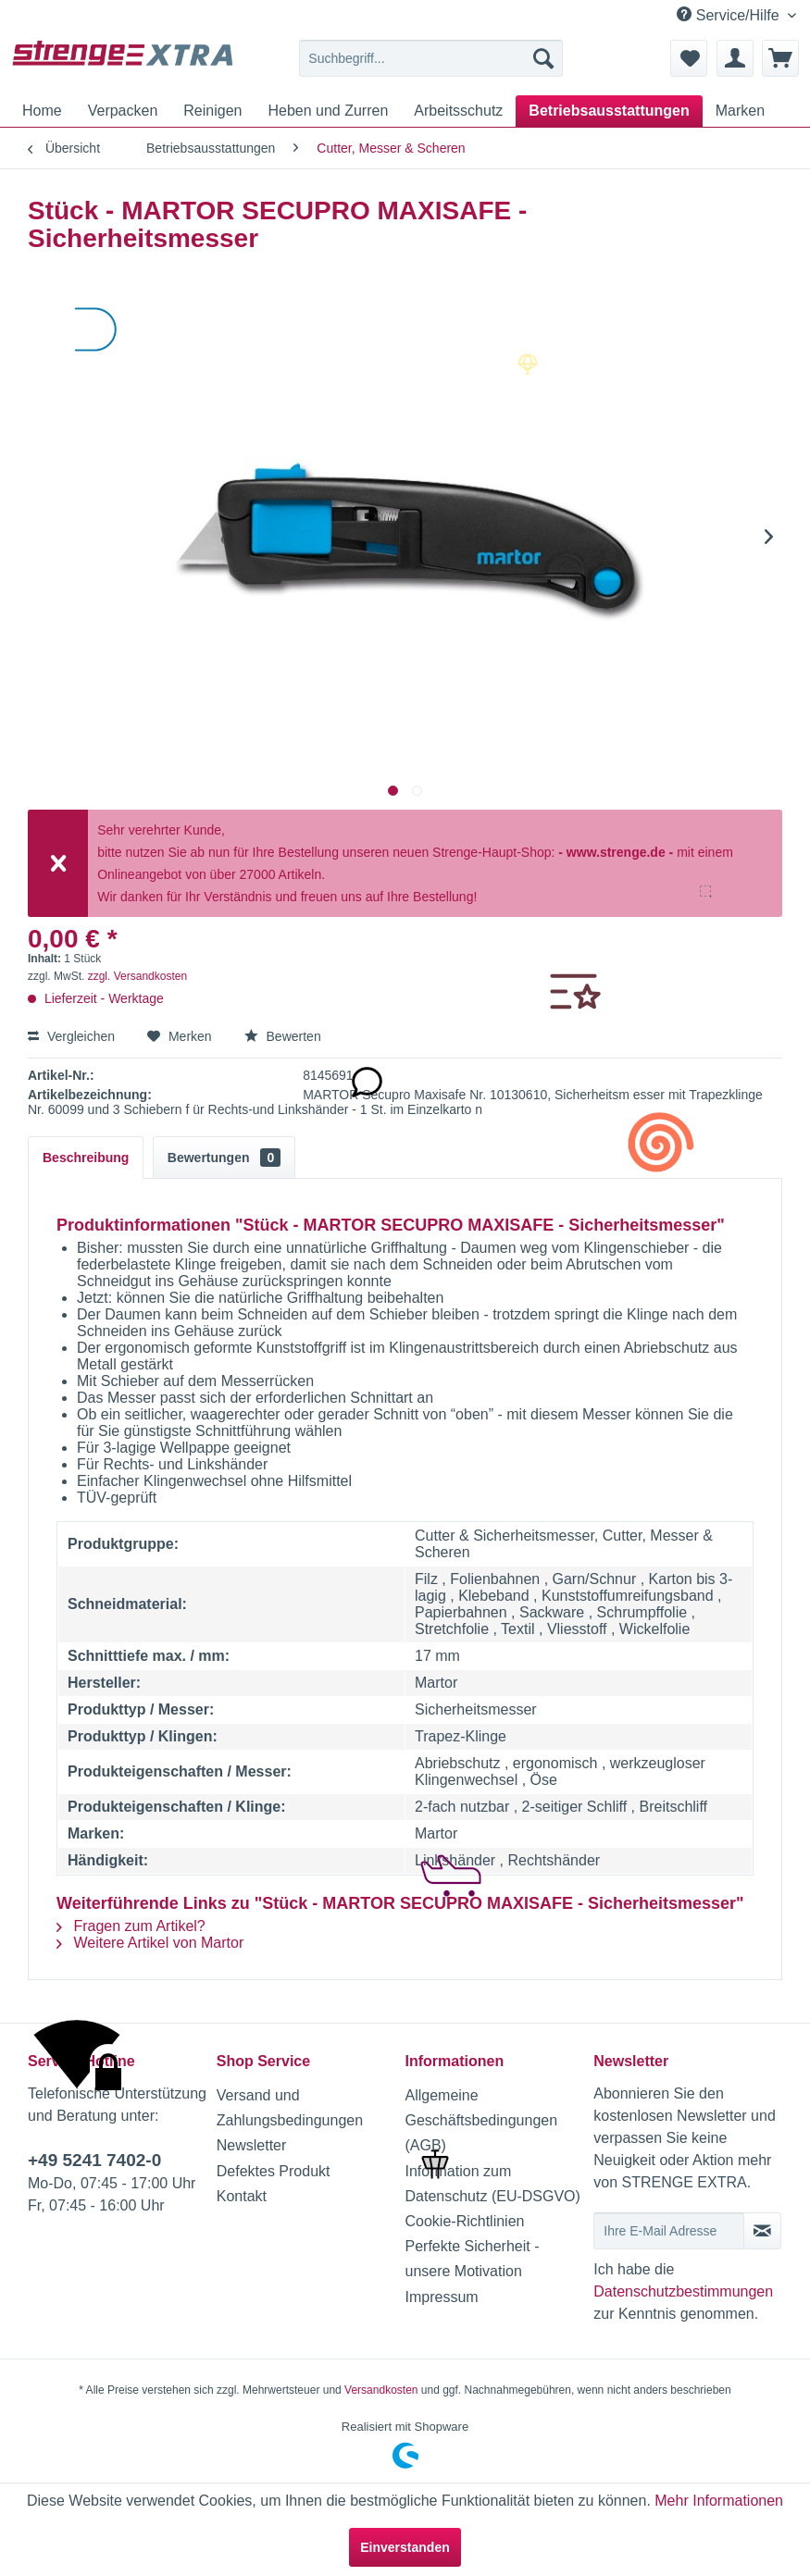  What do you see at coordinates (435, 2164) in the screenshot?
I see `access air traffic control features` at bounding box center [435, 2164].